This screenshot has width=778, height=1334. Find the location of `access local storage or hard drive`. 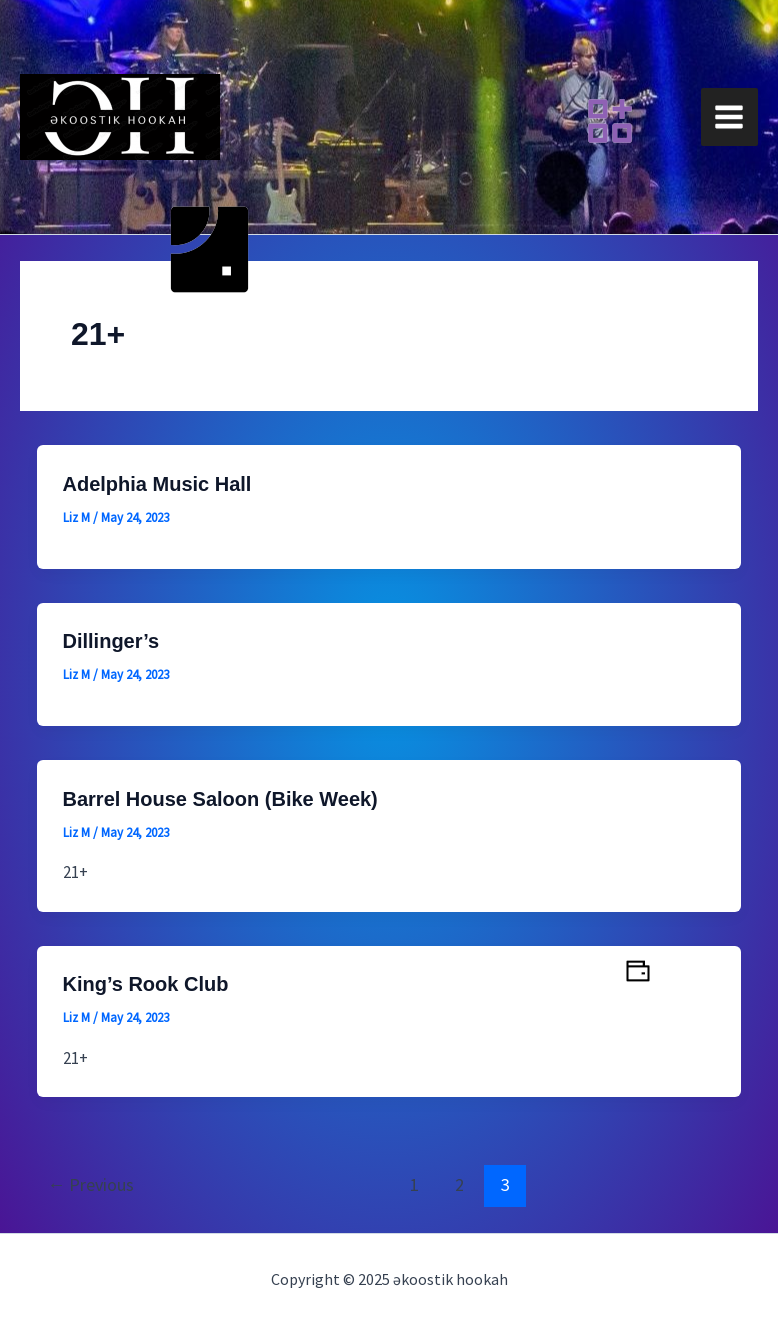

access local storage or hard drive is located at coordinates (209, 249).